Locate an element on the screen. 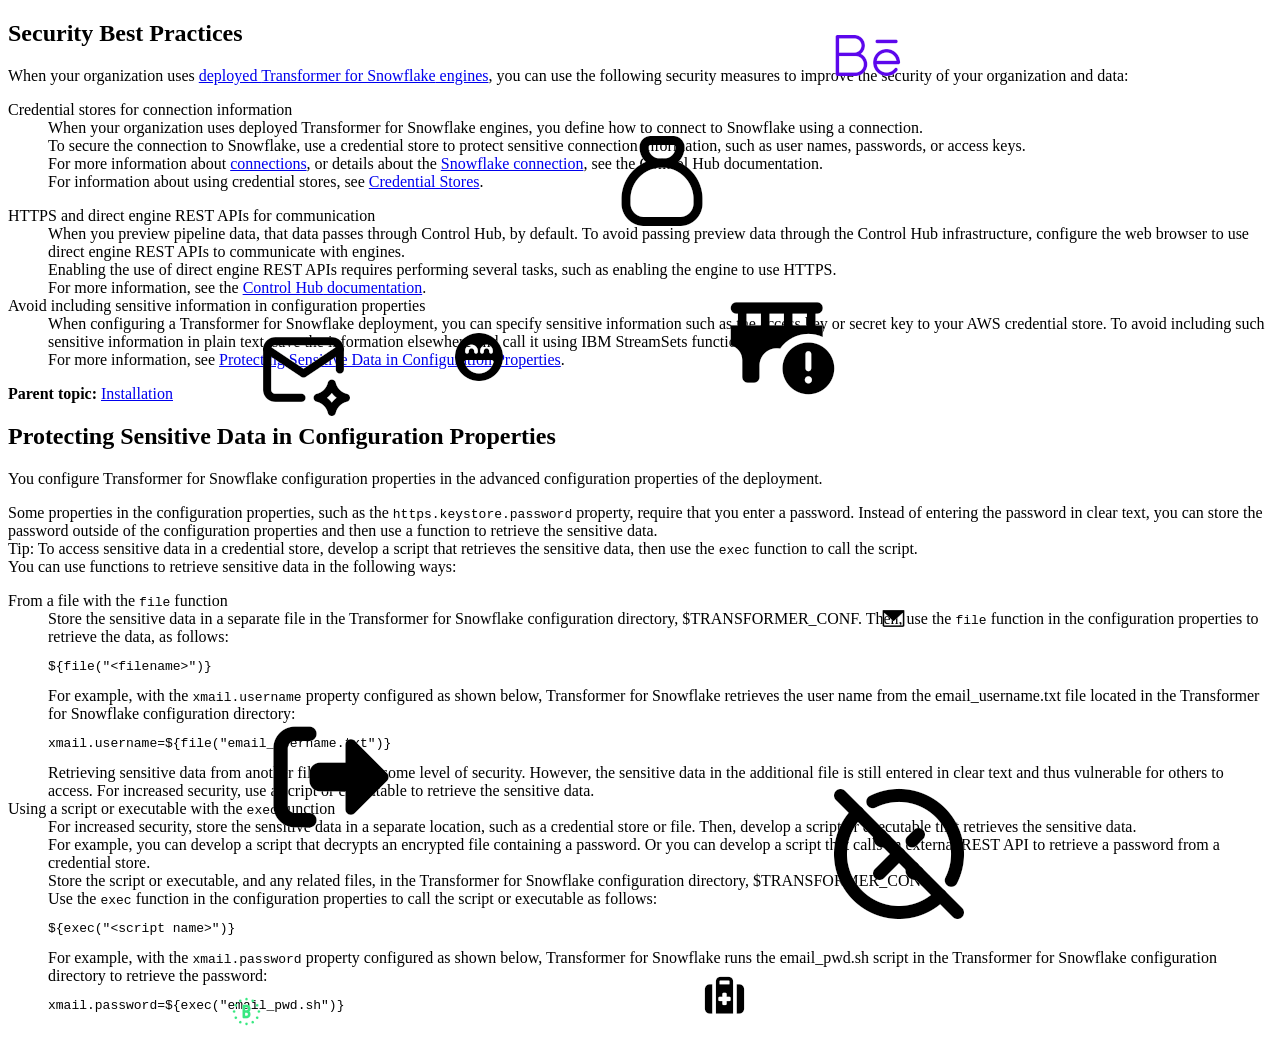  log out of your account is located at coordinates (331, 777).